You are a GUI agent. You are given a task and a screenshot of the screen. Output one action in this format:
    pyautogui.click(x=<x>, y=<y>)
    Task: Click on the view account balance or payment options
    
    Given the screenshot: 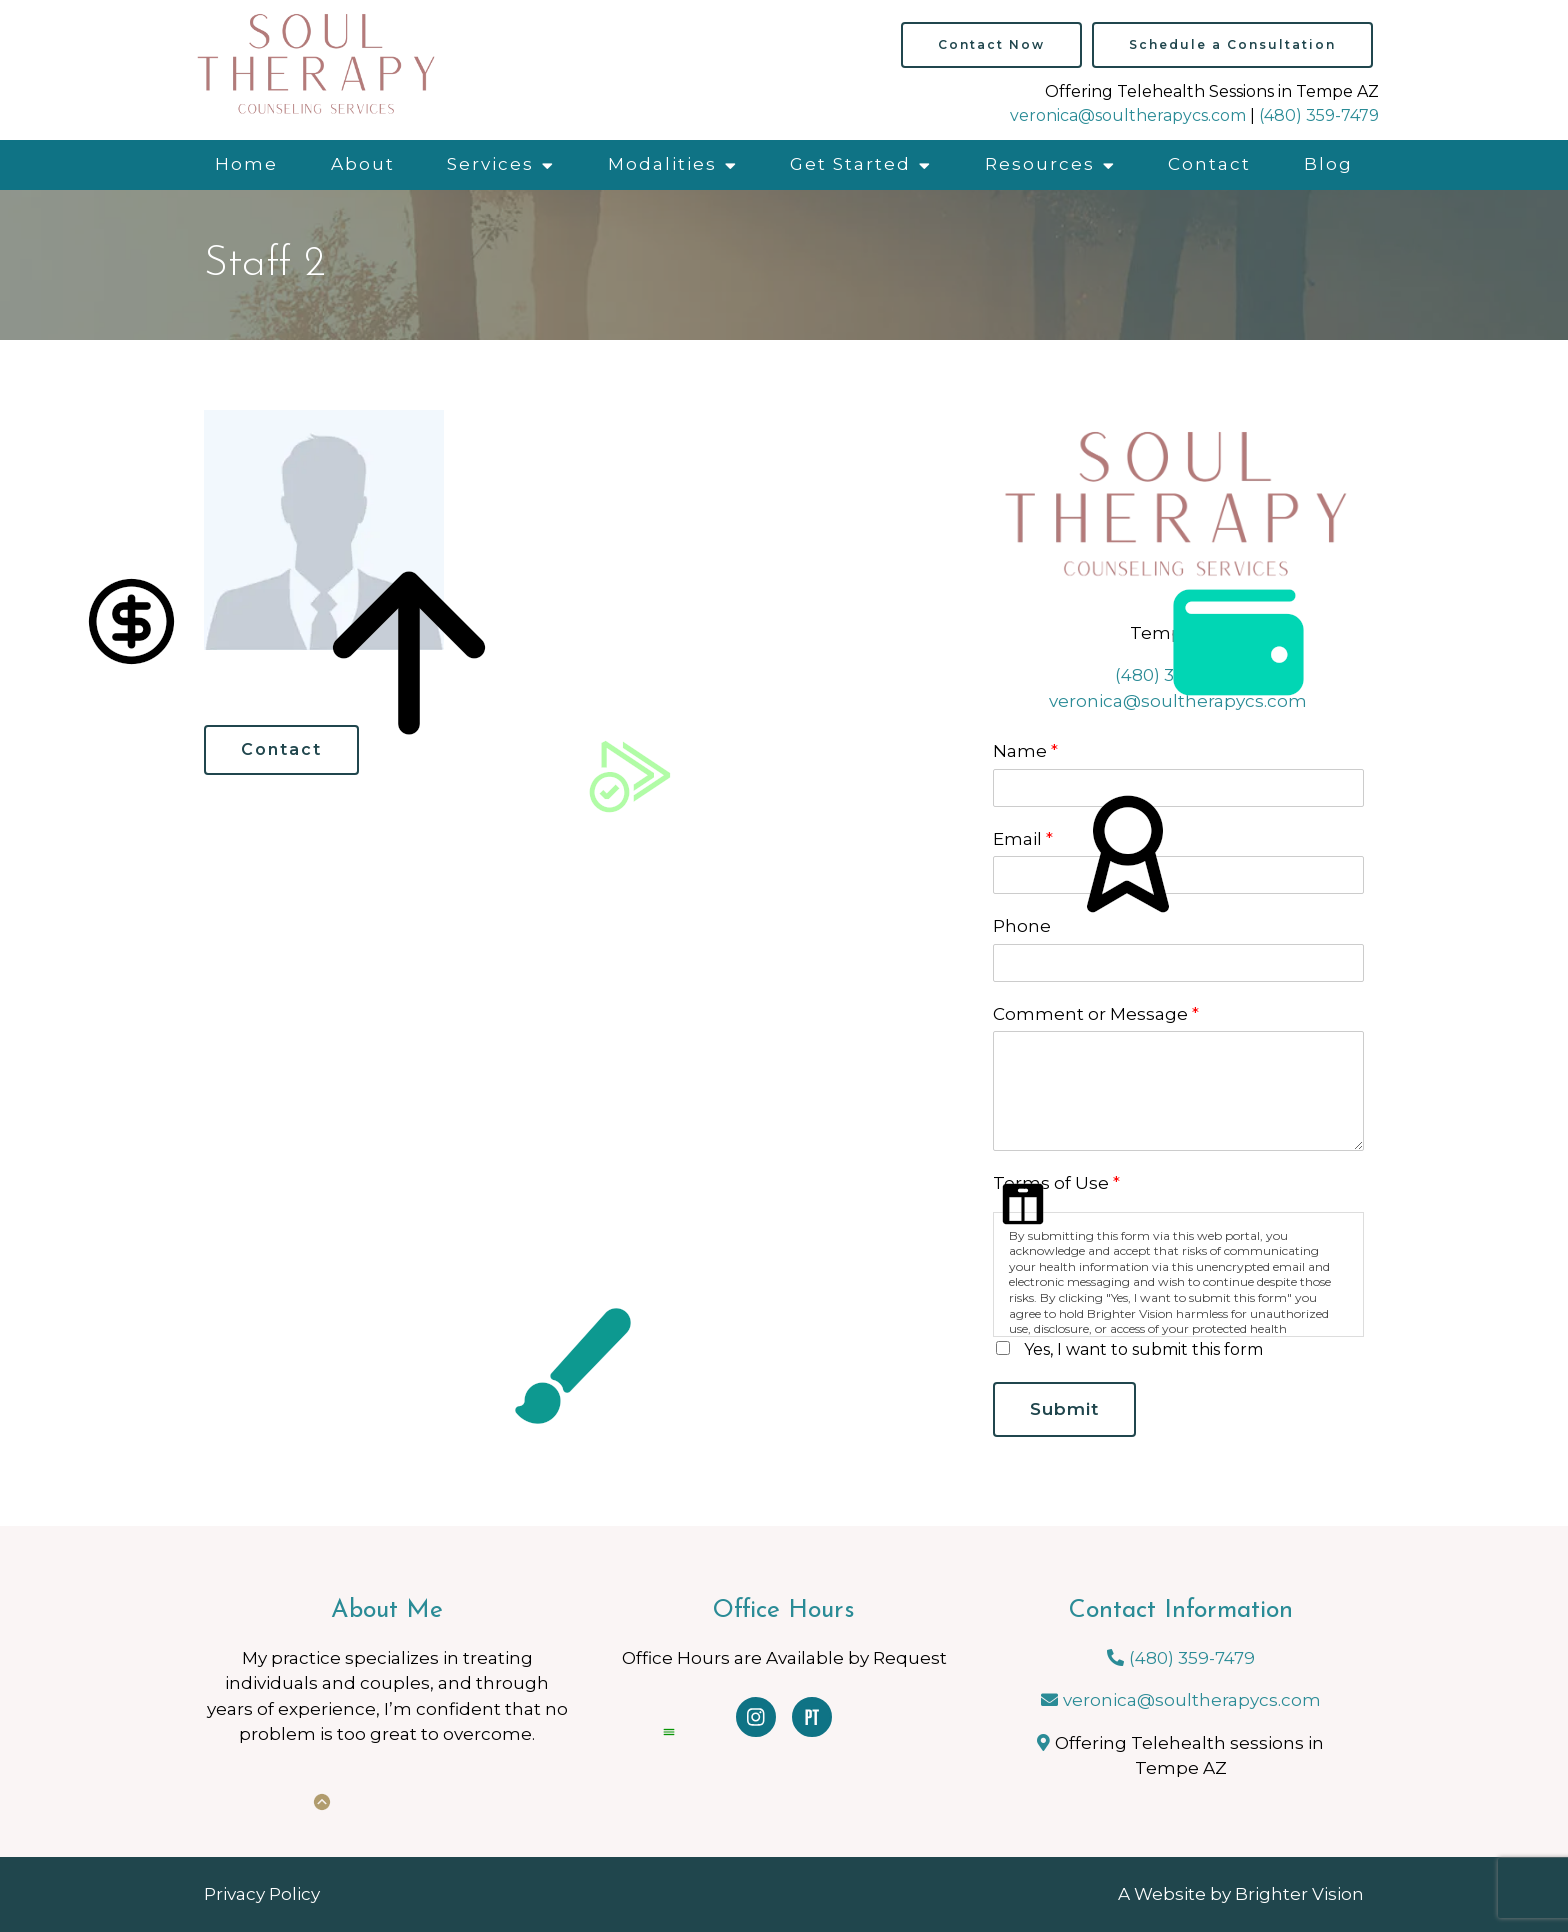 What is the action you would take?
    pyautogui.click(x=131, y=621)
    